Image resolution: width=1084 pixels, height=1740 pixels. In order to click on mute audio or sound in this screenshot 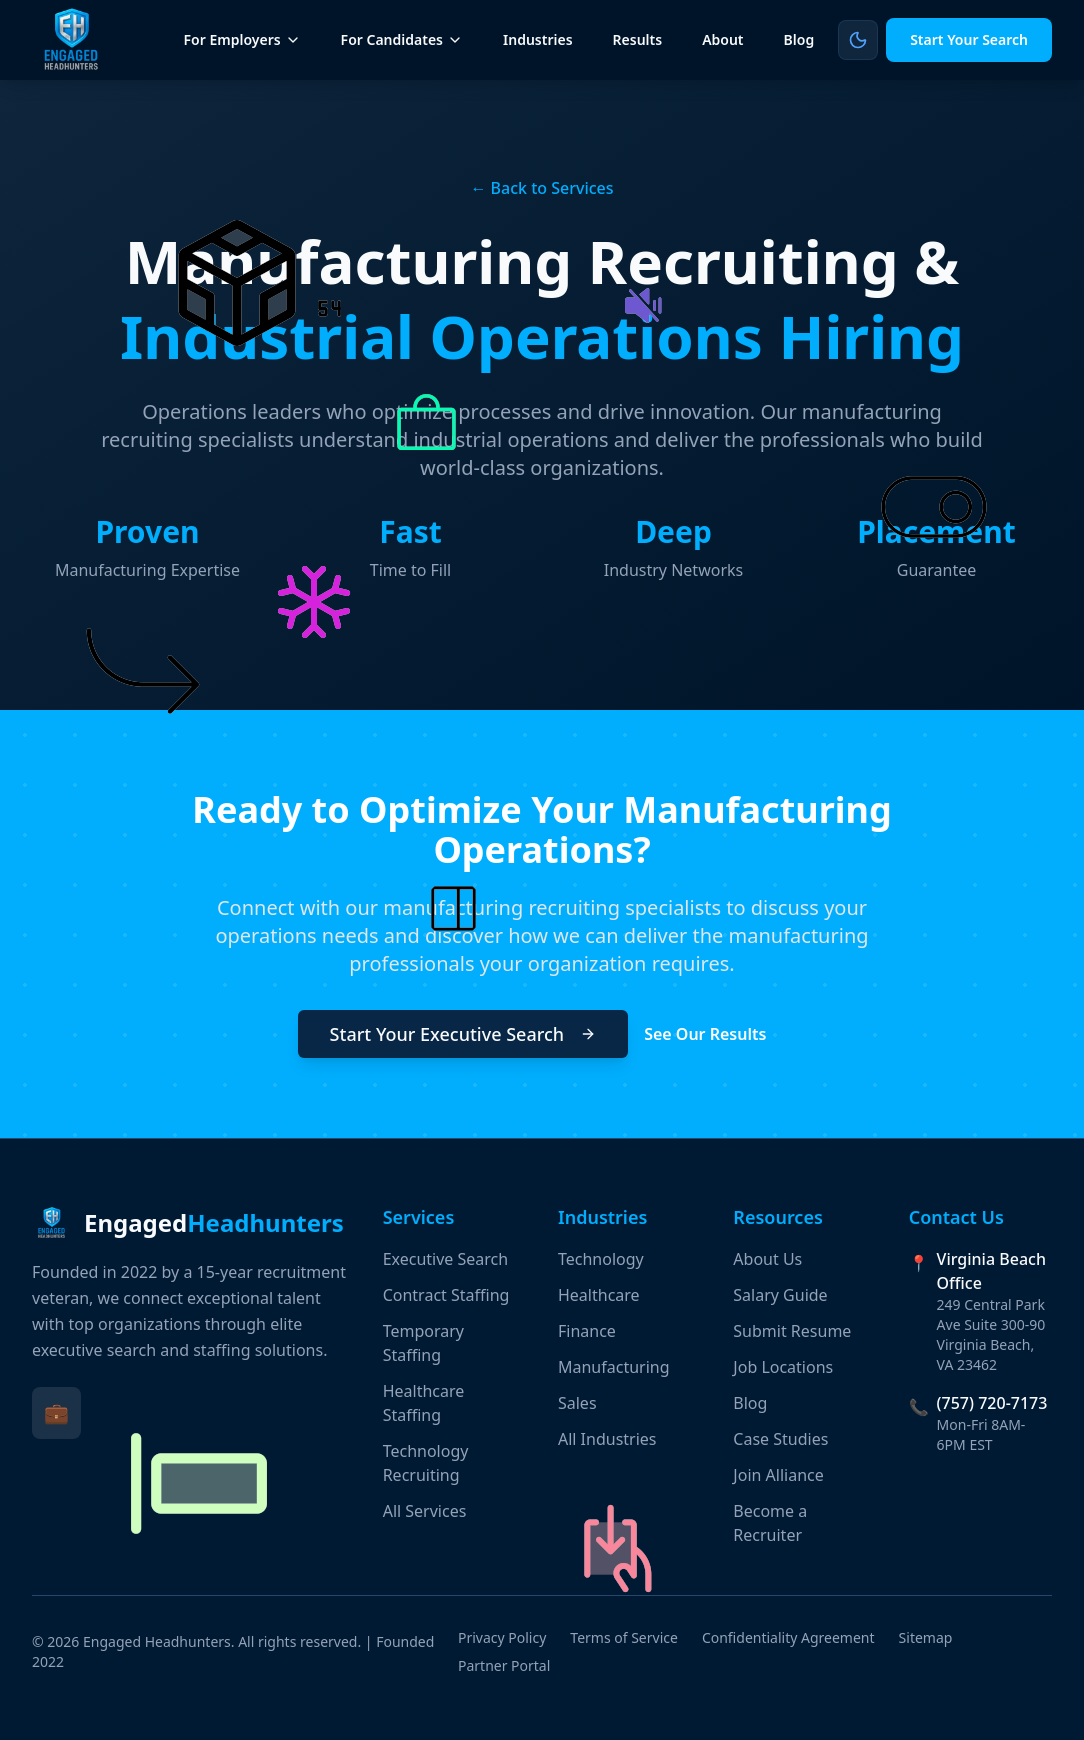, I will do `click(642, 305)`.